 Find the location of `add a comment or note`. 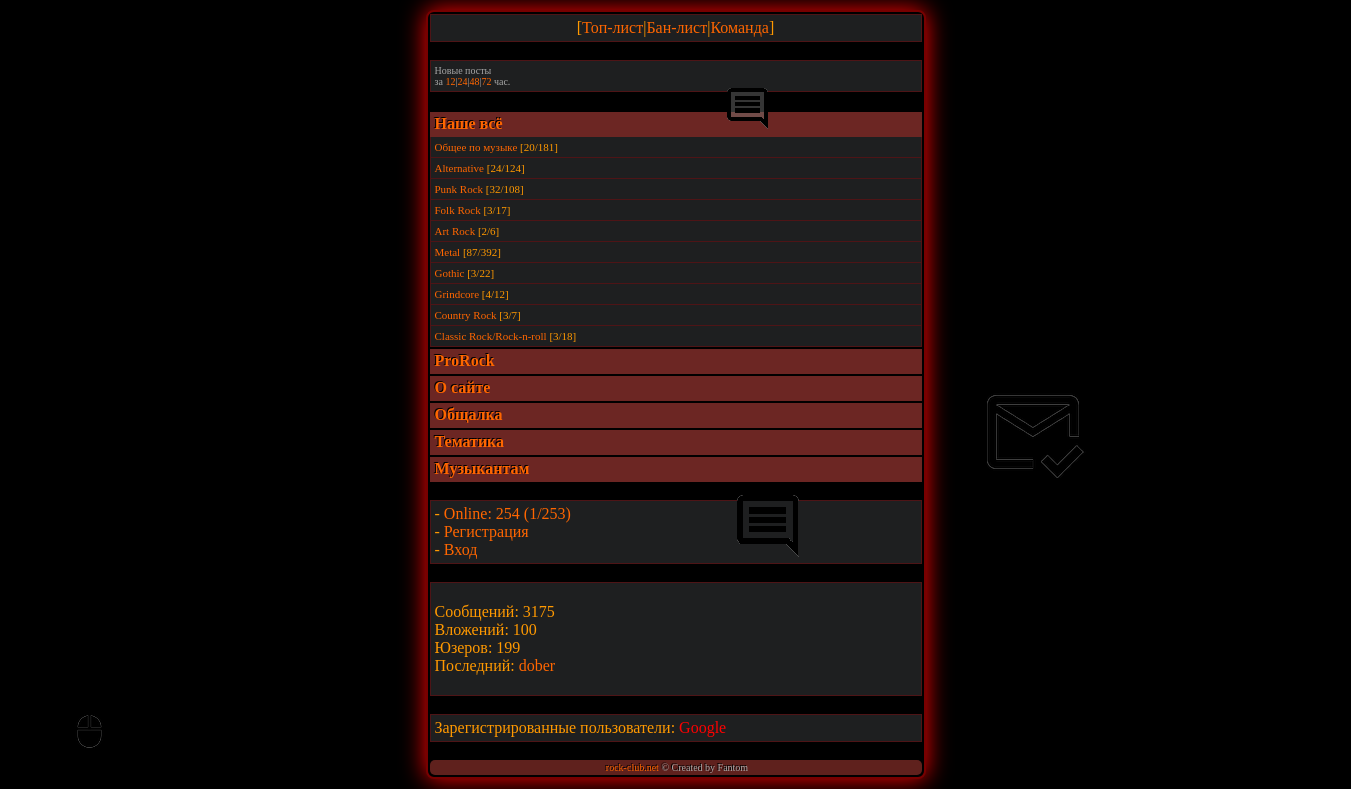

add a comment or note is located at coordinates (747, 108).